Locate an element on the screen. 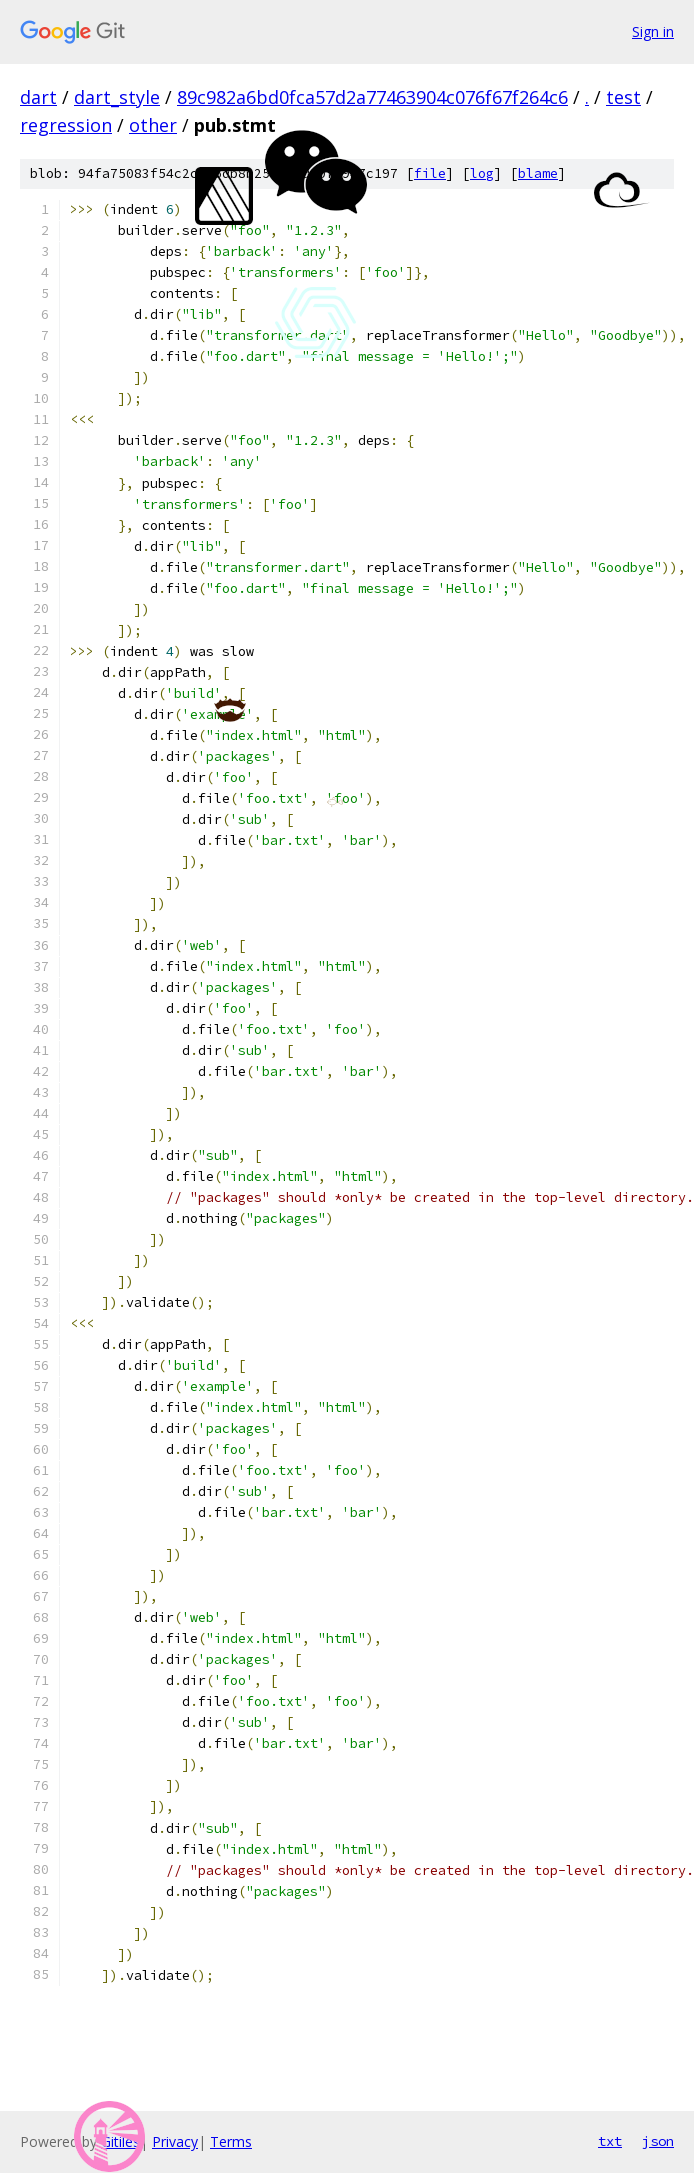  harbor container registry logo is located at coordinates (109, 2136).